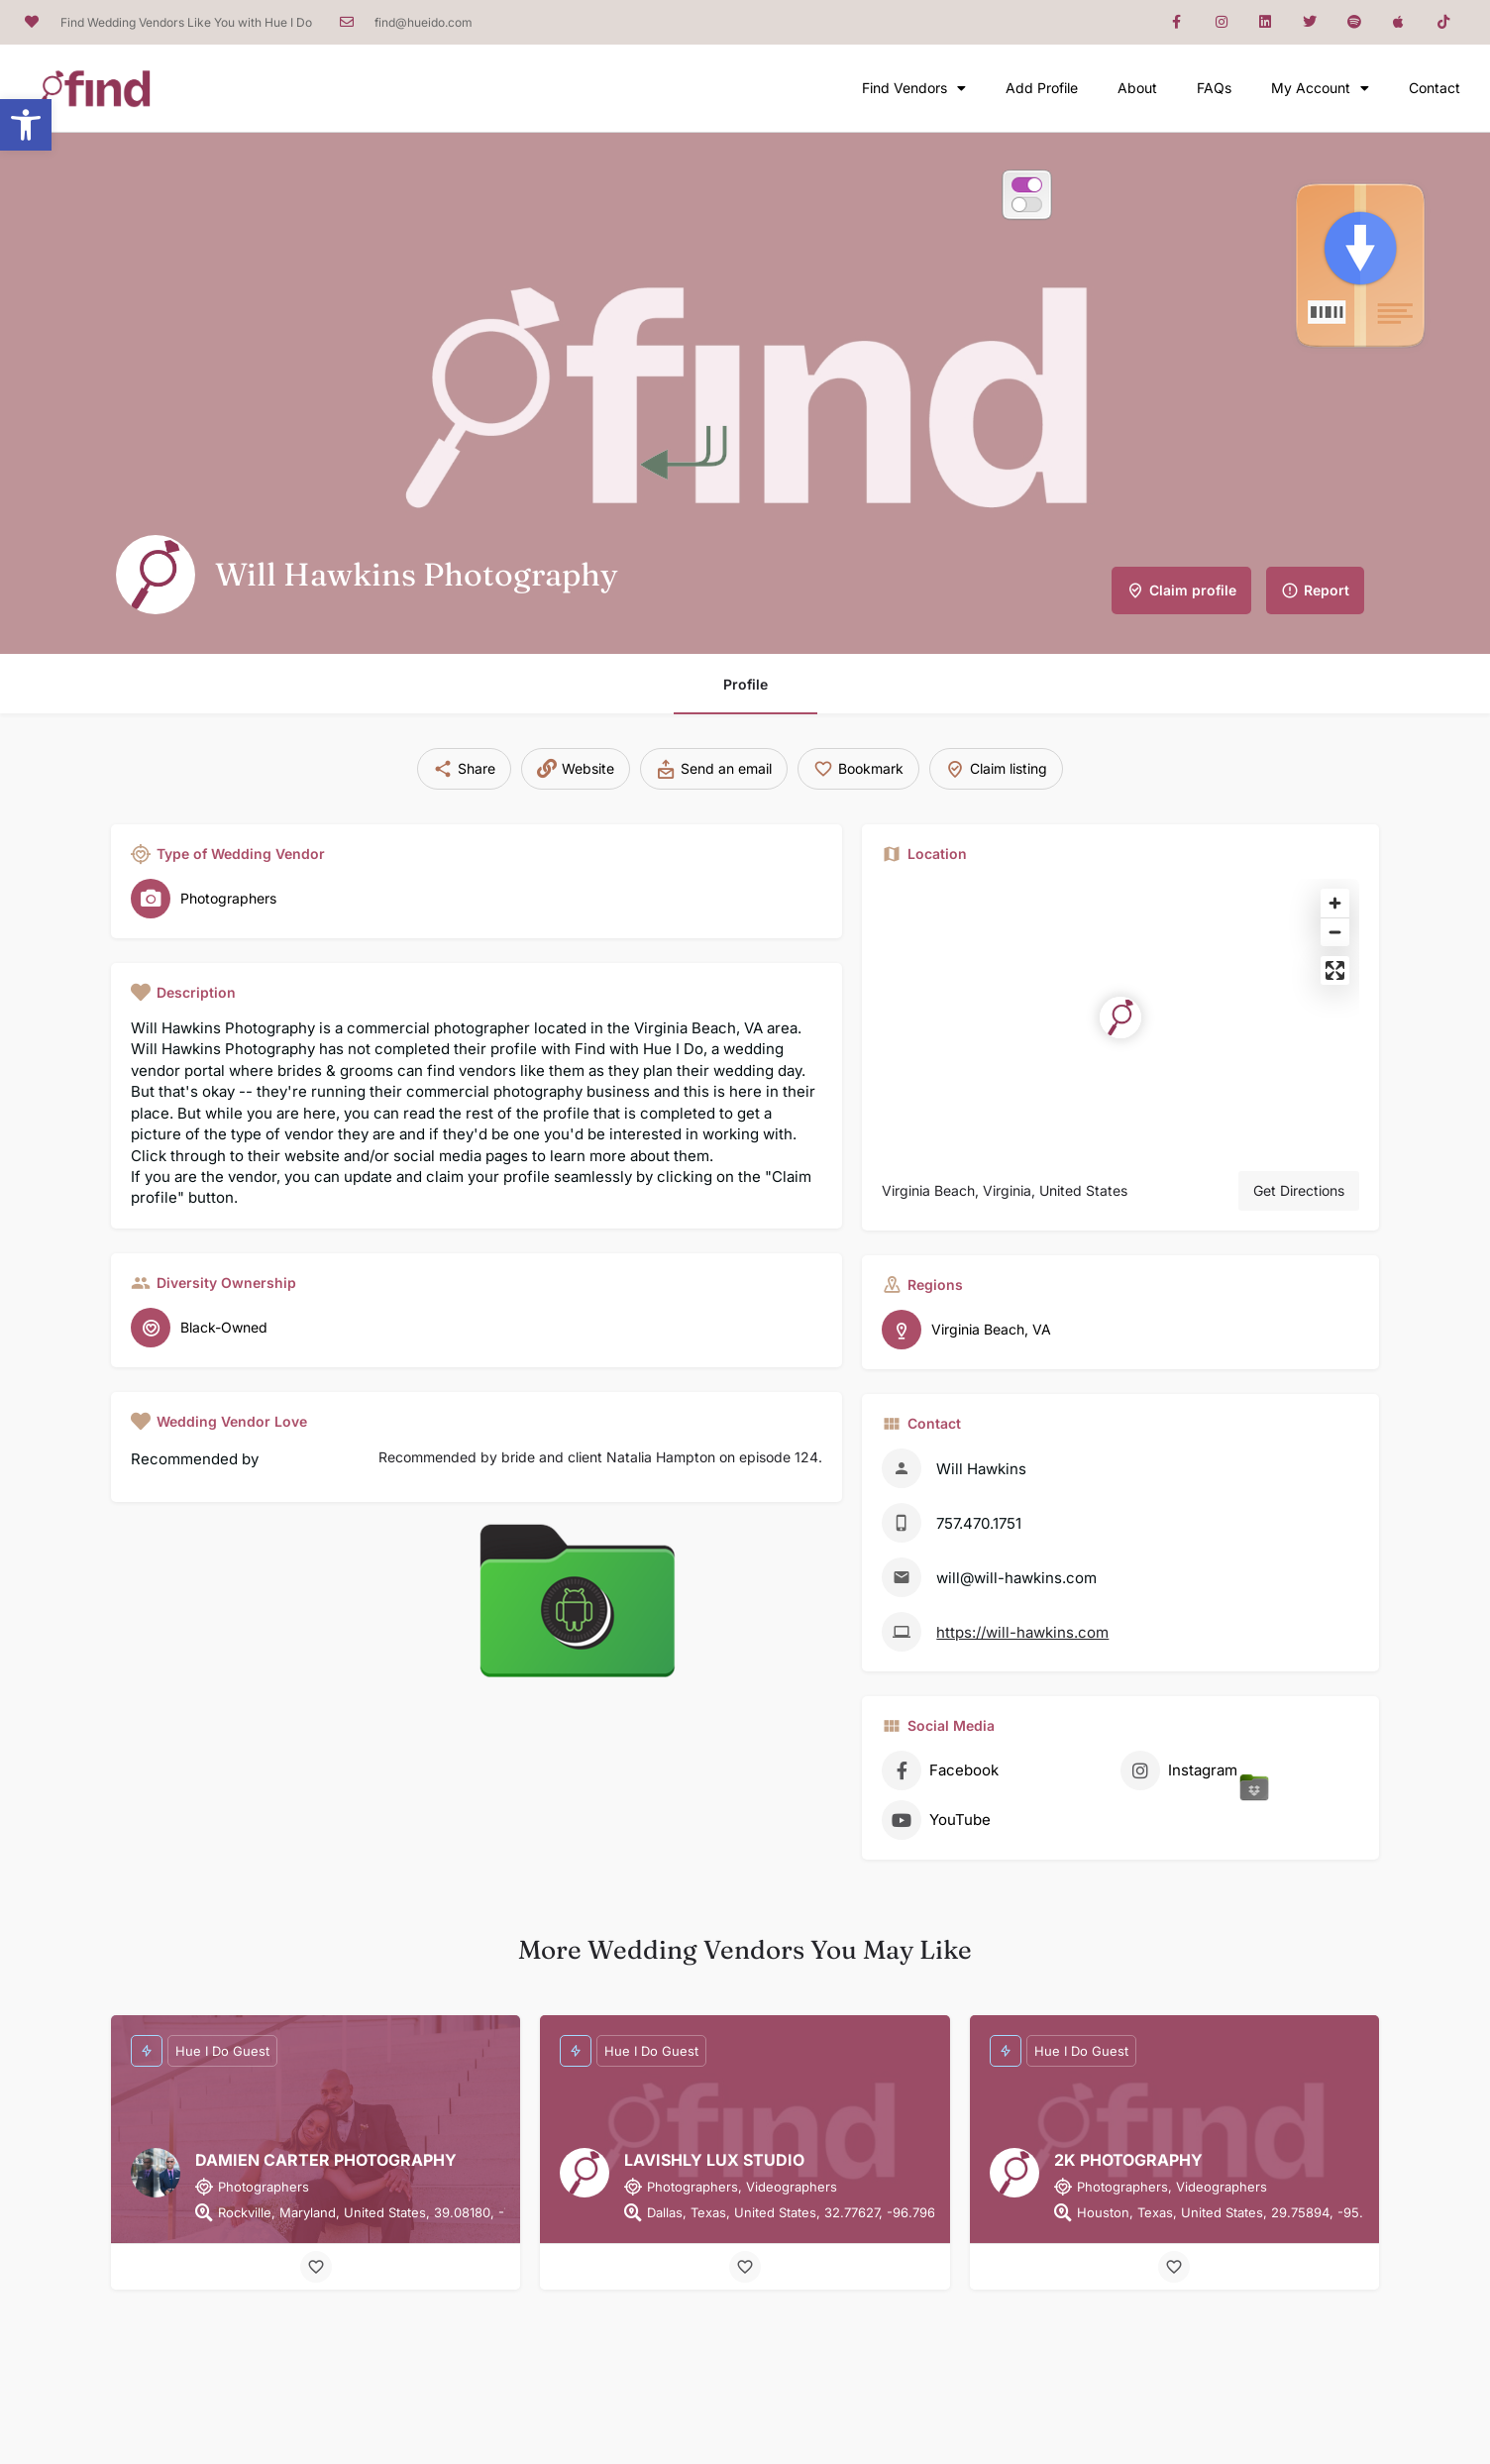 The width and height of the screenshot is (1490, 2464). Describe the element at coordinates (1254, 1787) in the screenshot. I see `open dropbox synced folder` at that location.